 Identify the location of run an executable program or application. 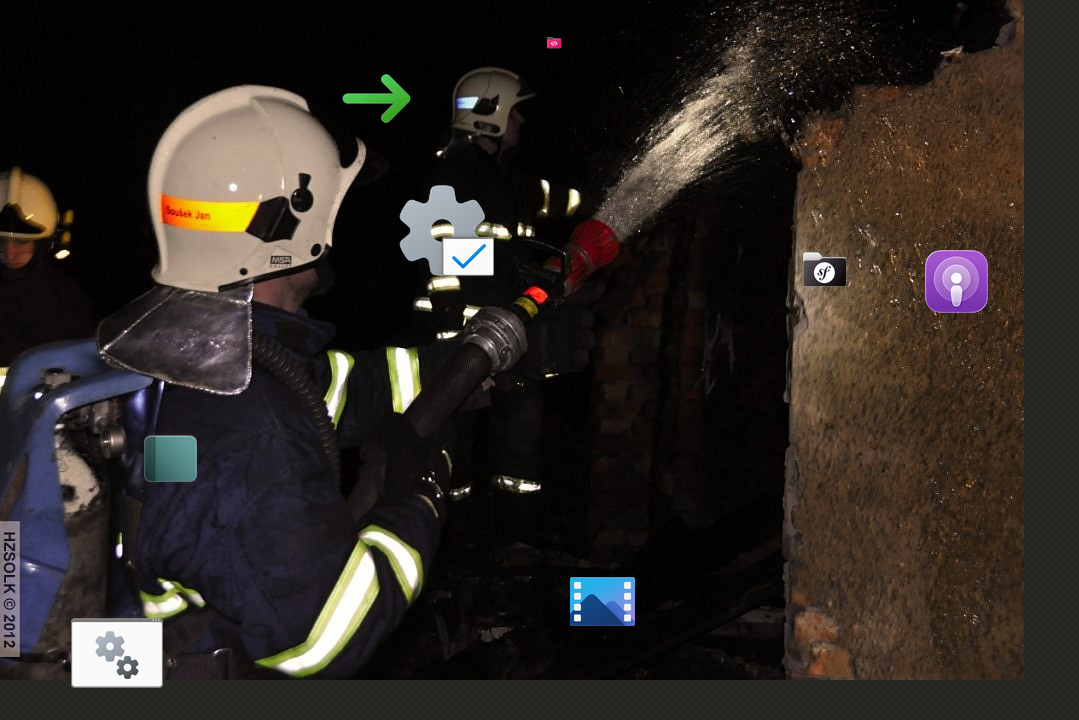
(117, 653).